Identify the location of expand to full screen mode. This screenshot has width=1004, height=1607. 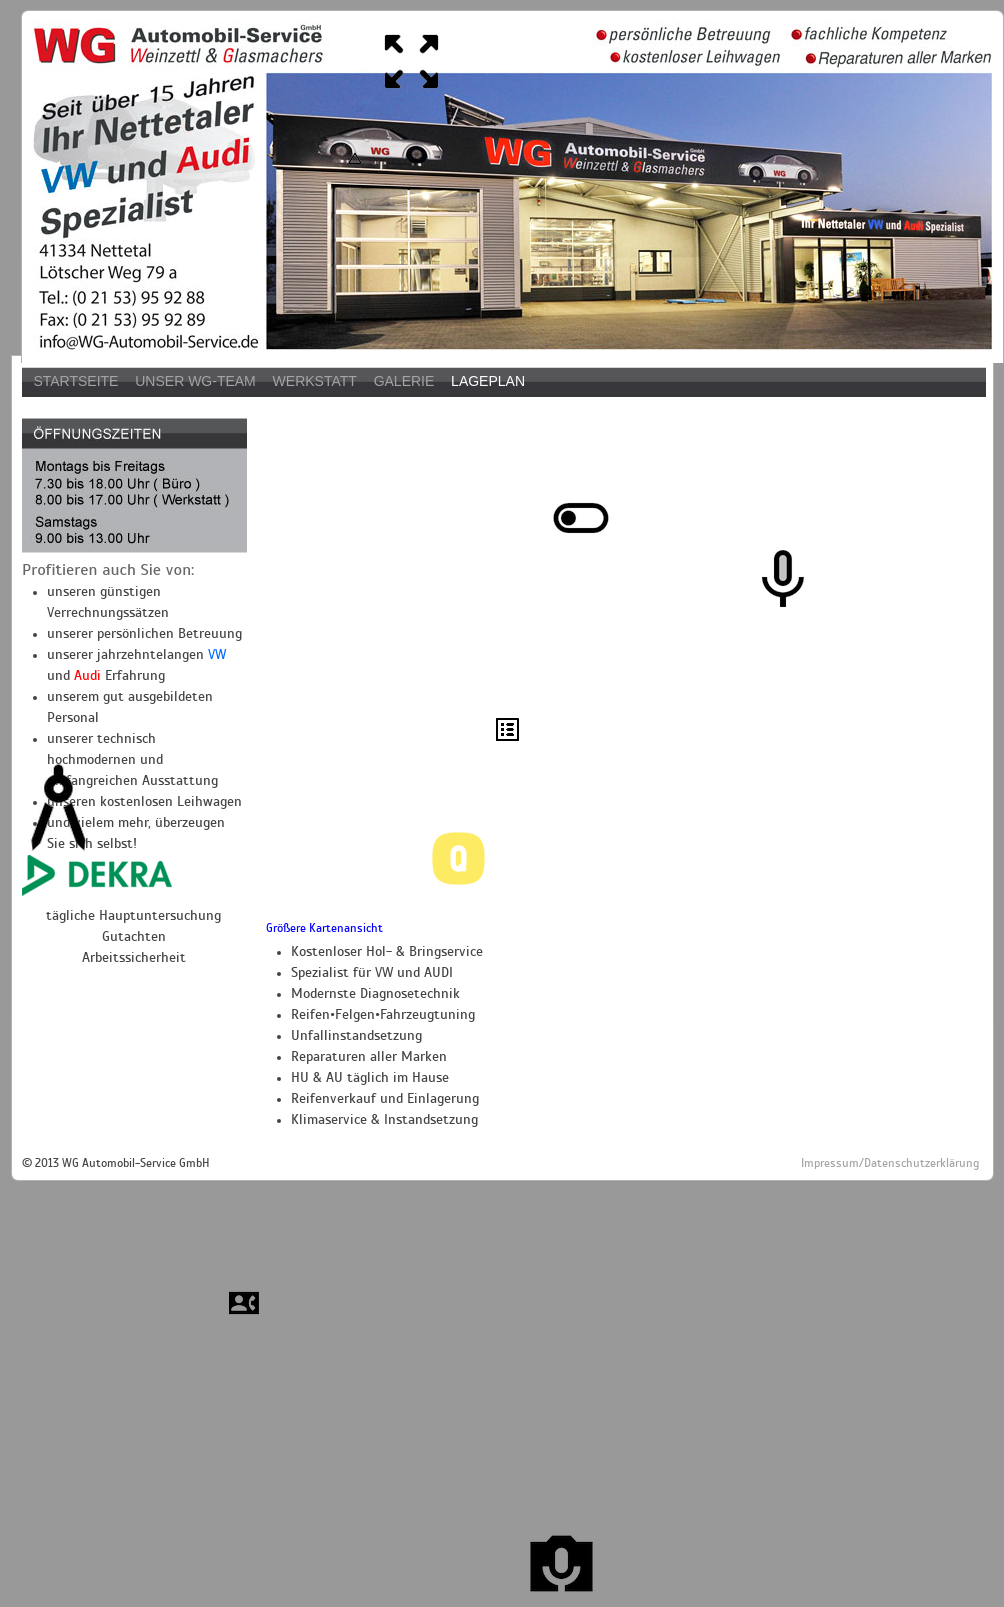
(411, 61).